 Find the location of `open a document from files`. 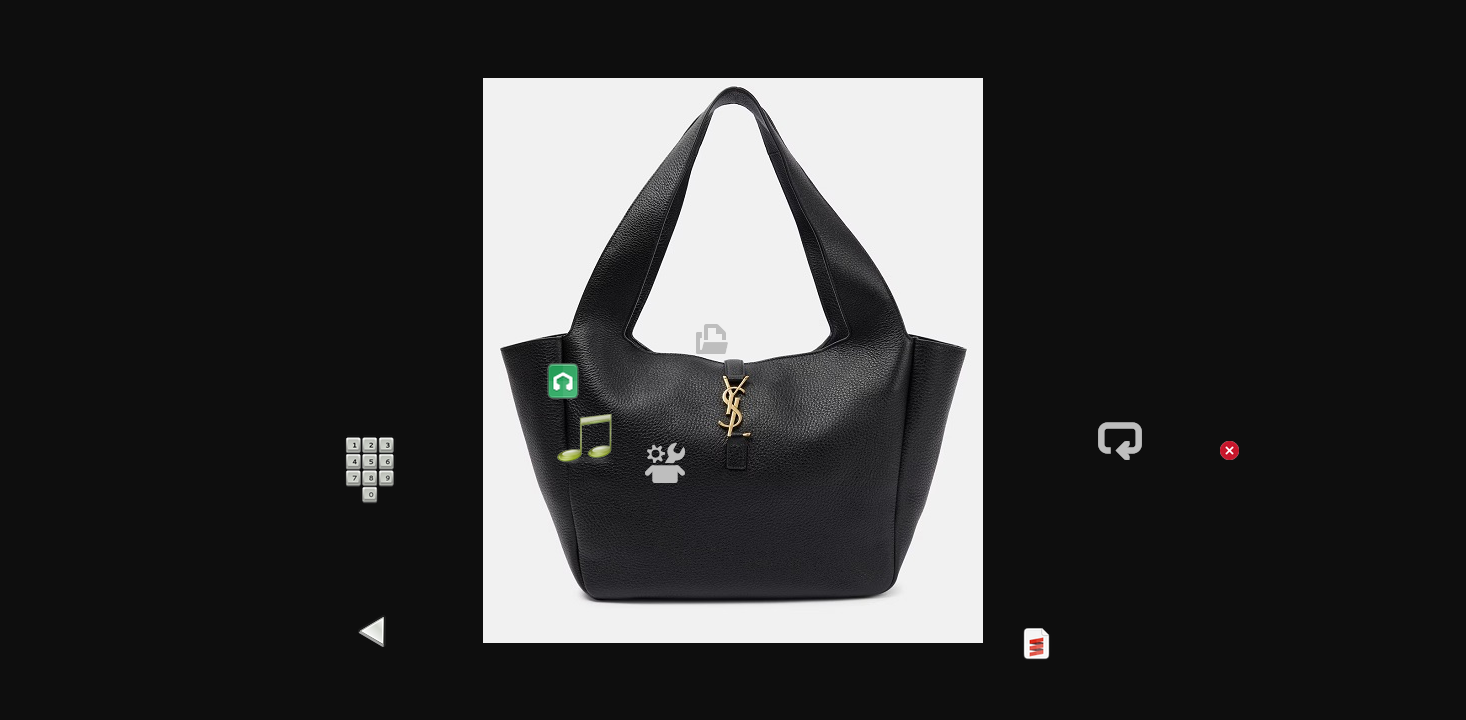

open a document from files is located at coordinates (712, 338).